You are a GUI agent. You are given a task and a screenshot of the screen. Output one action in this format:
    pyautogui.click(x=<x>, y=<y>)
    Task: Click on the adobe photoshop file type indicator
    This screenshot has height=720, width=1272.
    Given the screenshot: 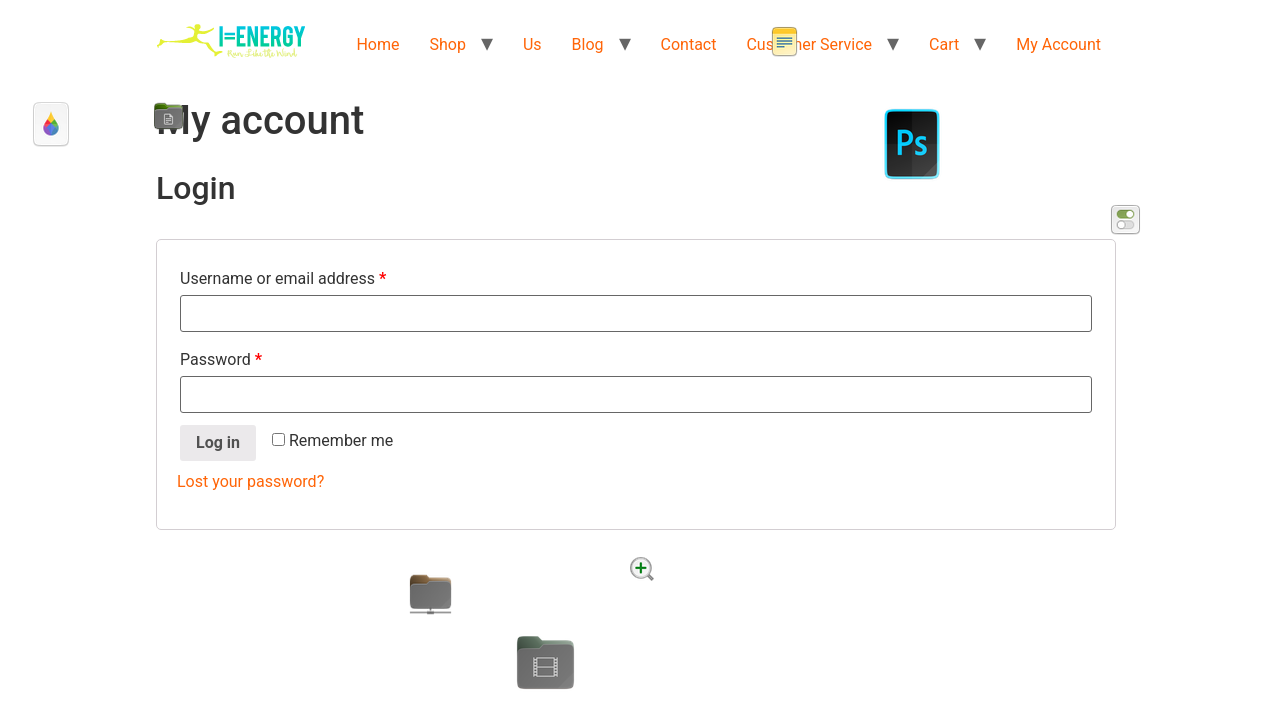 What is the action you would take?
    pyautogui.click(x=912, y=144)
    